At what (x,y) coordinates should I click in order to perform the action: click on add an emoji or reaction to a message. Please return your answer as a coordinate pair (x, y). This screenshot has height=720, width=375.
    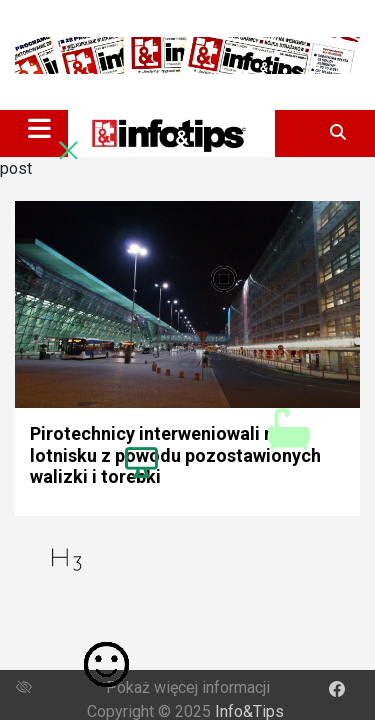
    Looking at the image, I should click on (106, 664).